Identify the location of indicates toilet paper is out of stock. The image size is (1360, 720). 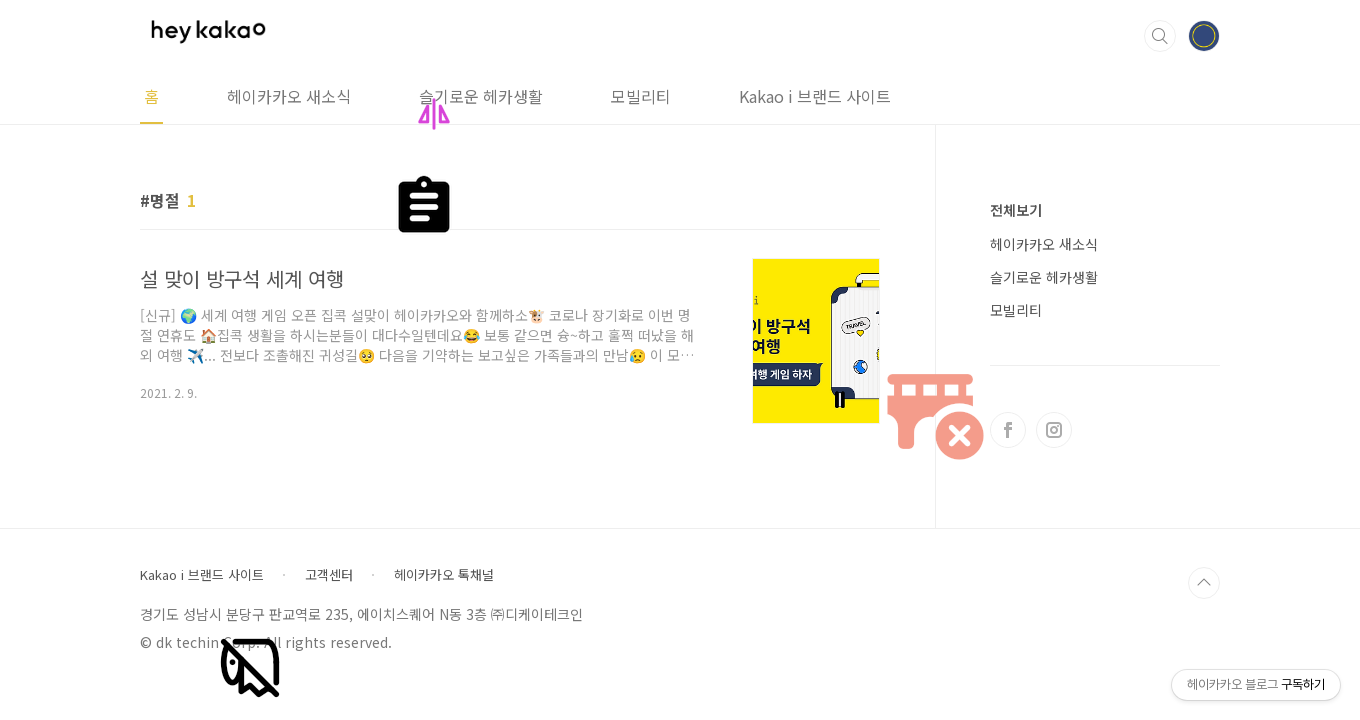
(250, 668).